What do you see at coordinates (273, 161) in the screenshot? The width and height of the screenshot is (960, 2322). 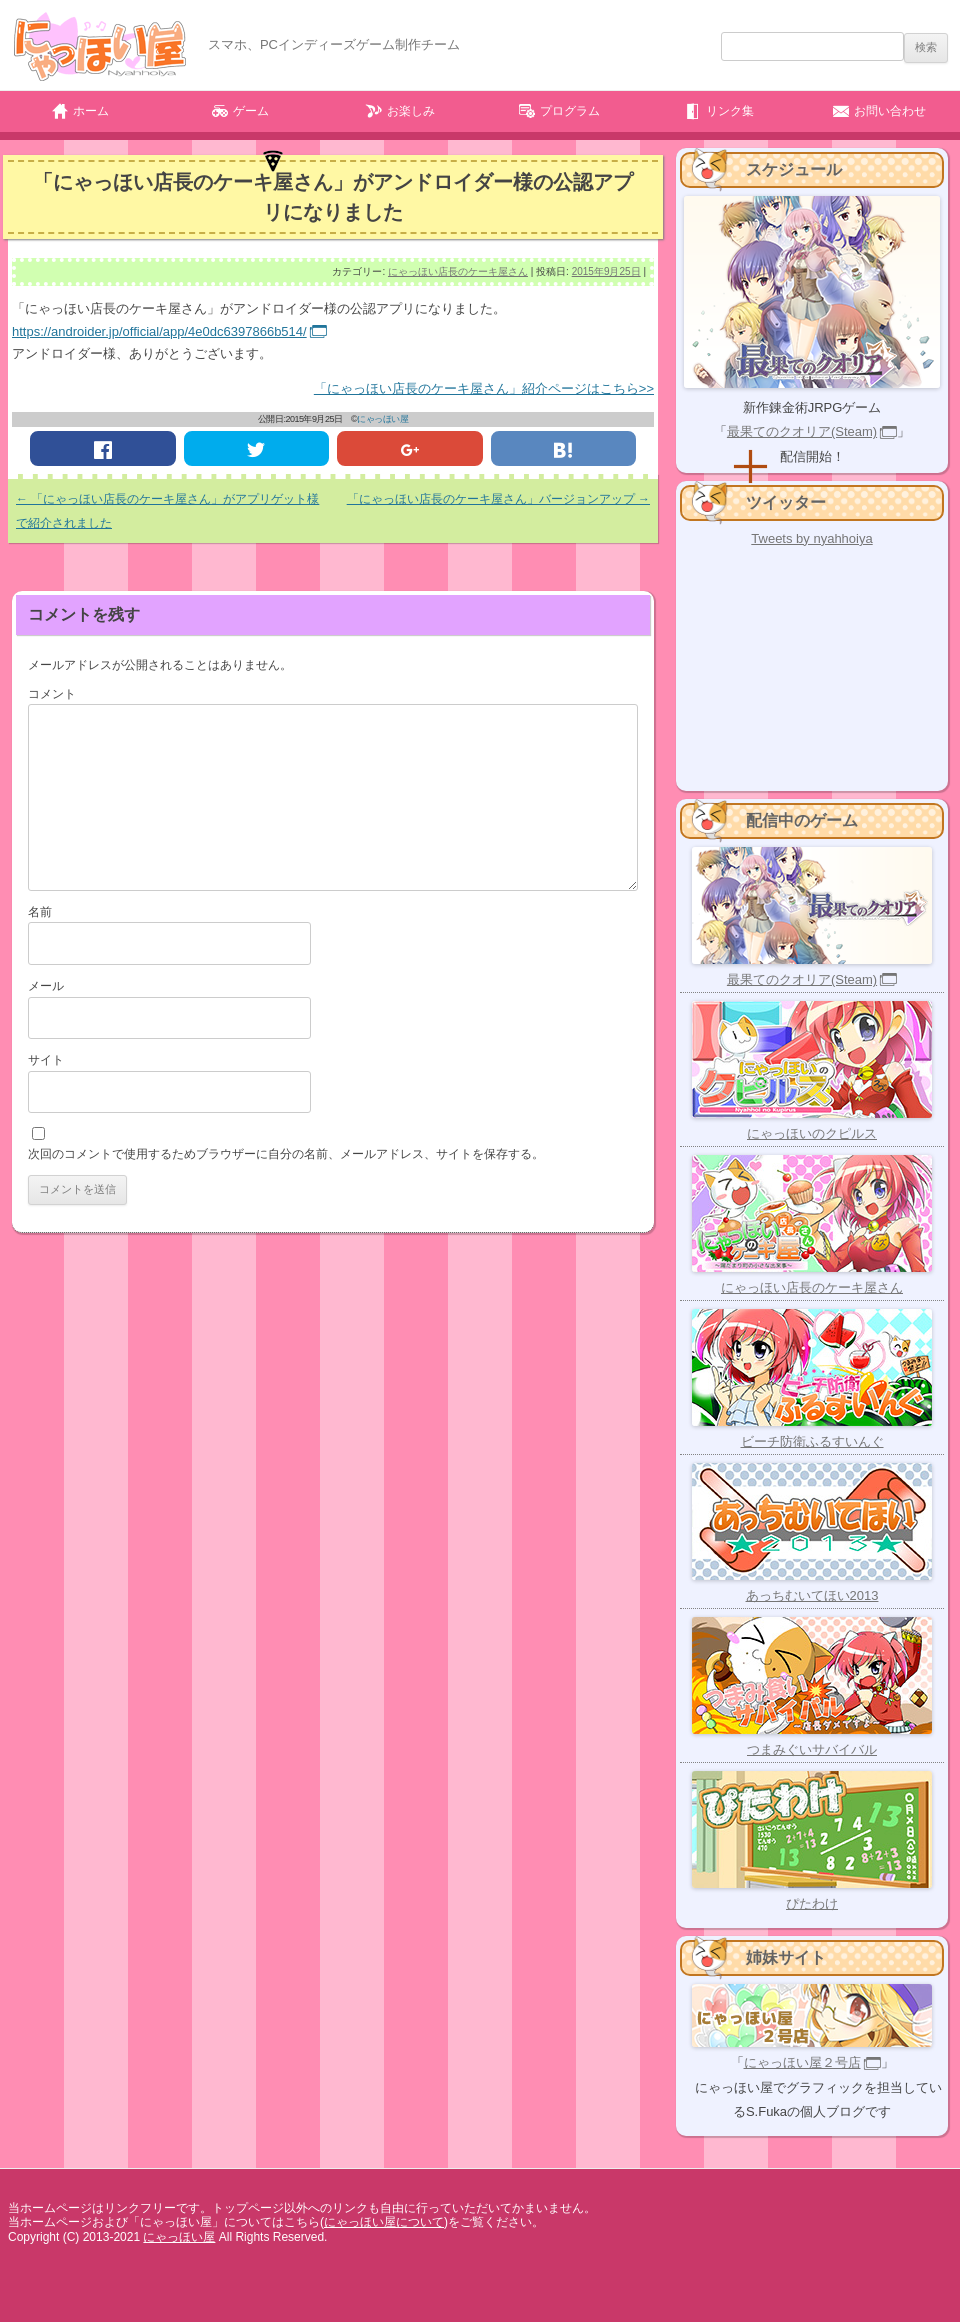 I see `browse food delivery options` at bounding box center [273, 161].